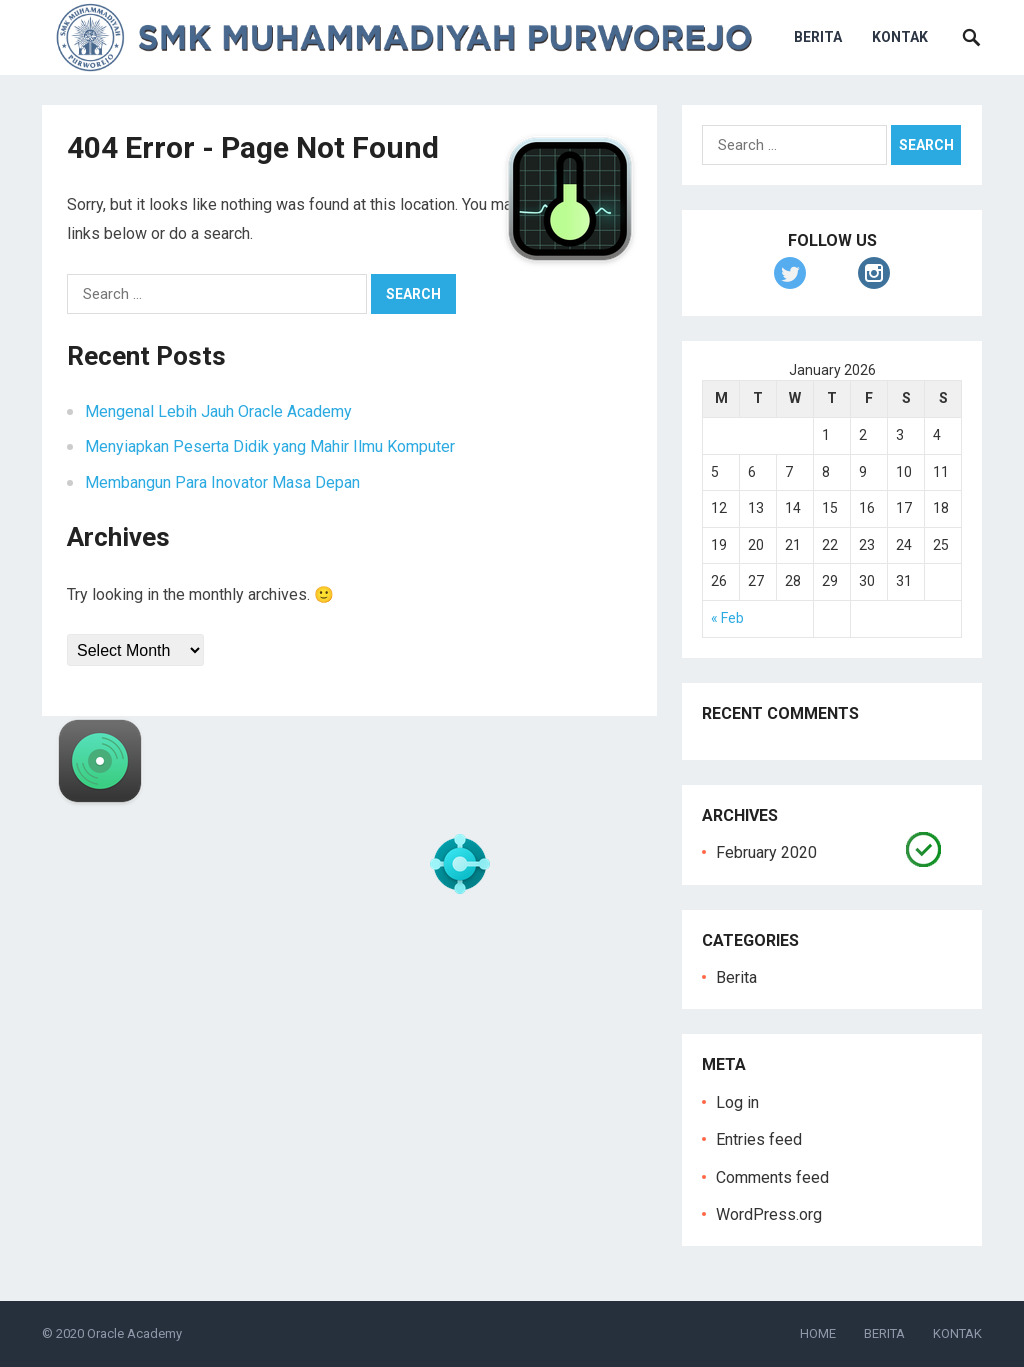  What do you see at coordinates (460, 864) in the screenshot?
I see `open central app for managing connected devices` at bounding box center [460, 864].